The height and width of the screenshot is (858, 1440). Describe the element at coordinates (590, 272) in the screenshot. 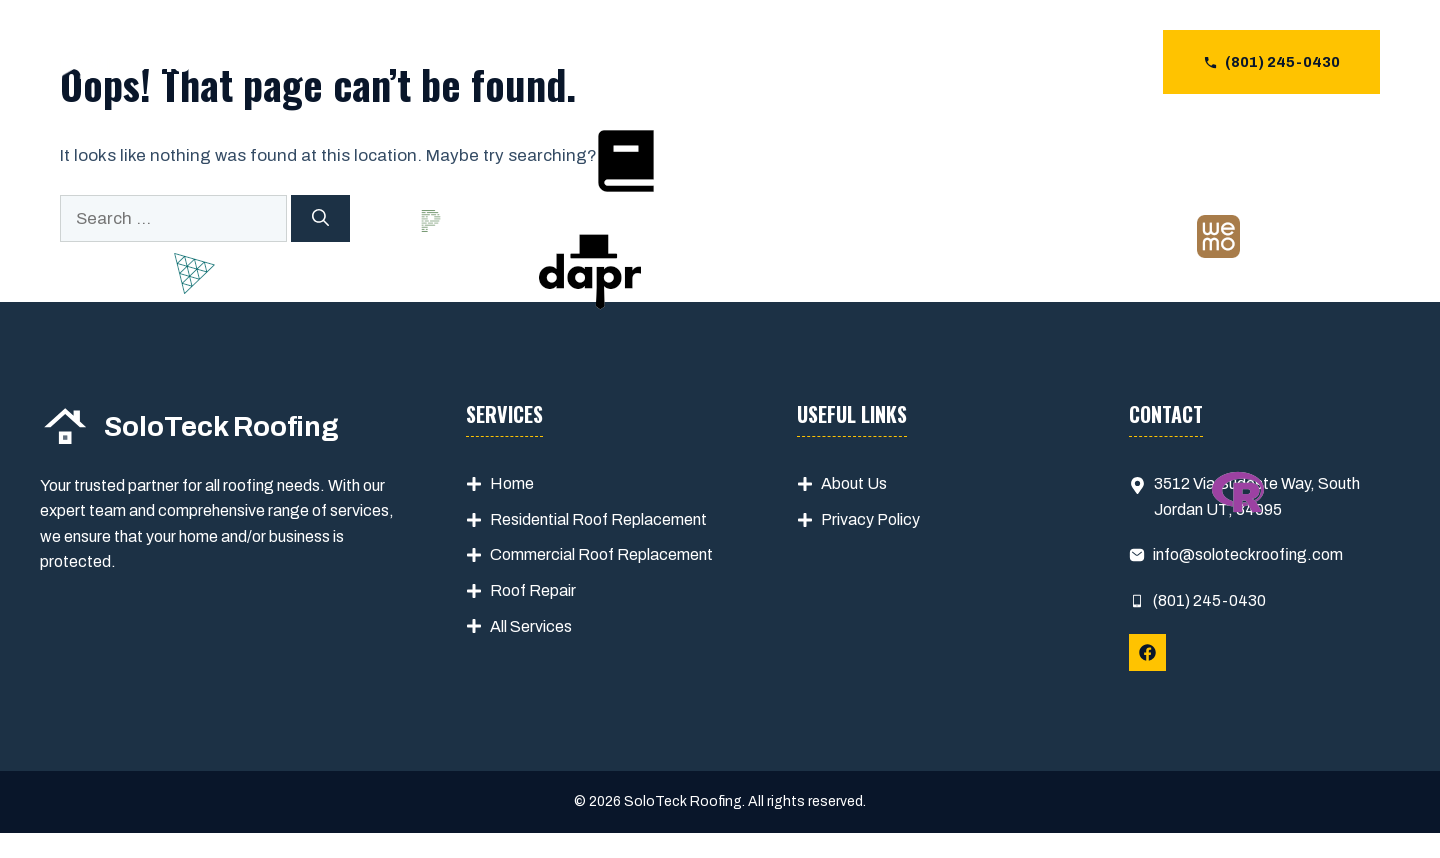

I see `dapr distributed application runtime logo` at that location.